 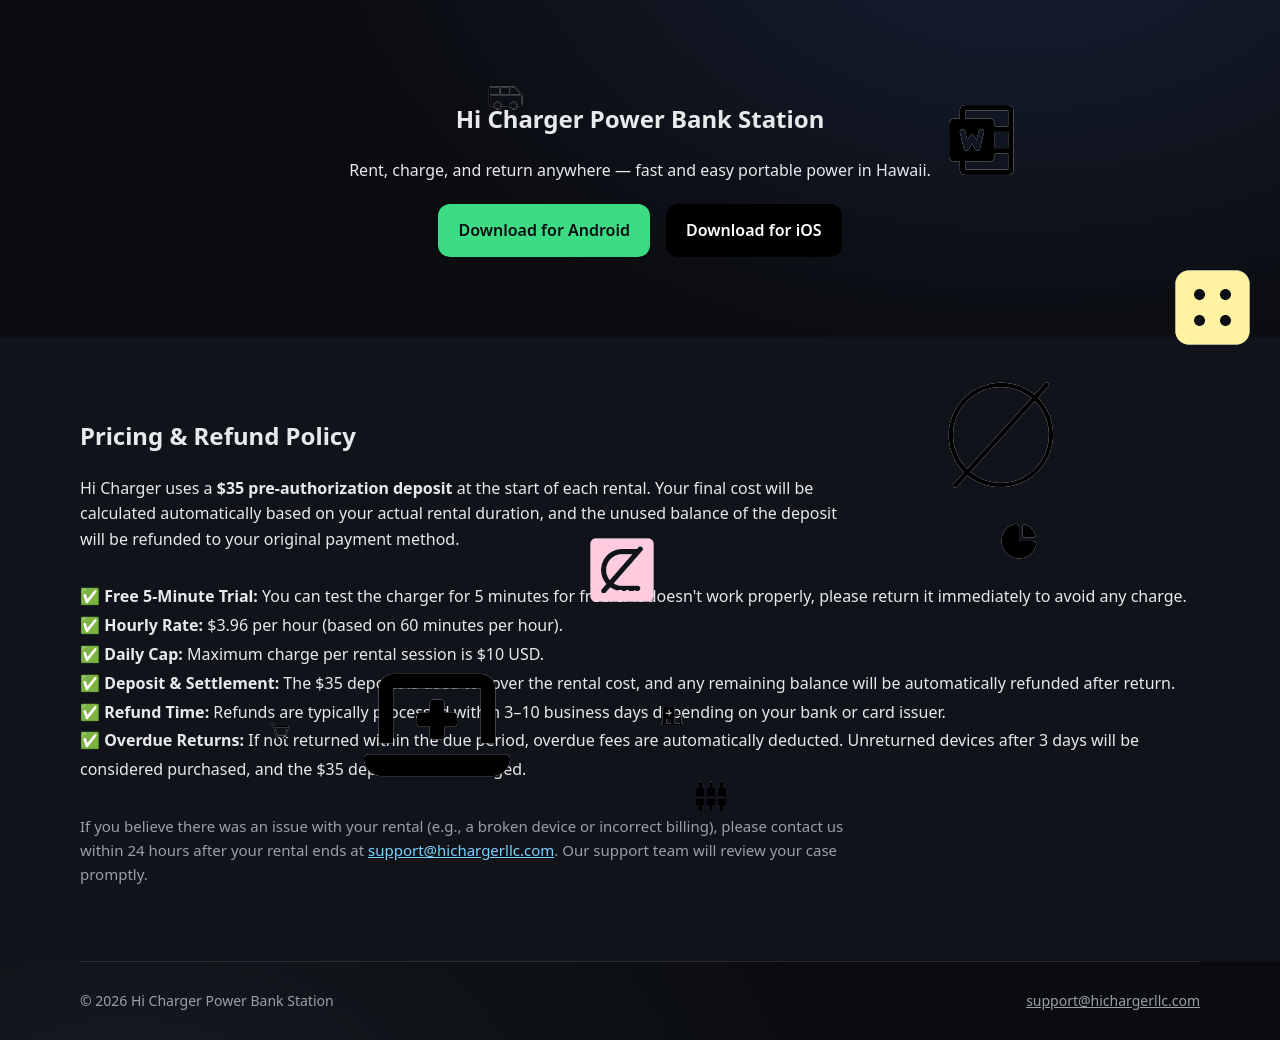 What do you see at coordinates (711, 796) in the screenshot?
I see `configure audio/video input connections` at bounding box center [711, 796].